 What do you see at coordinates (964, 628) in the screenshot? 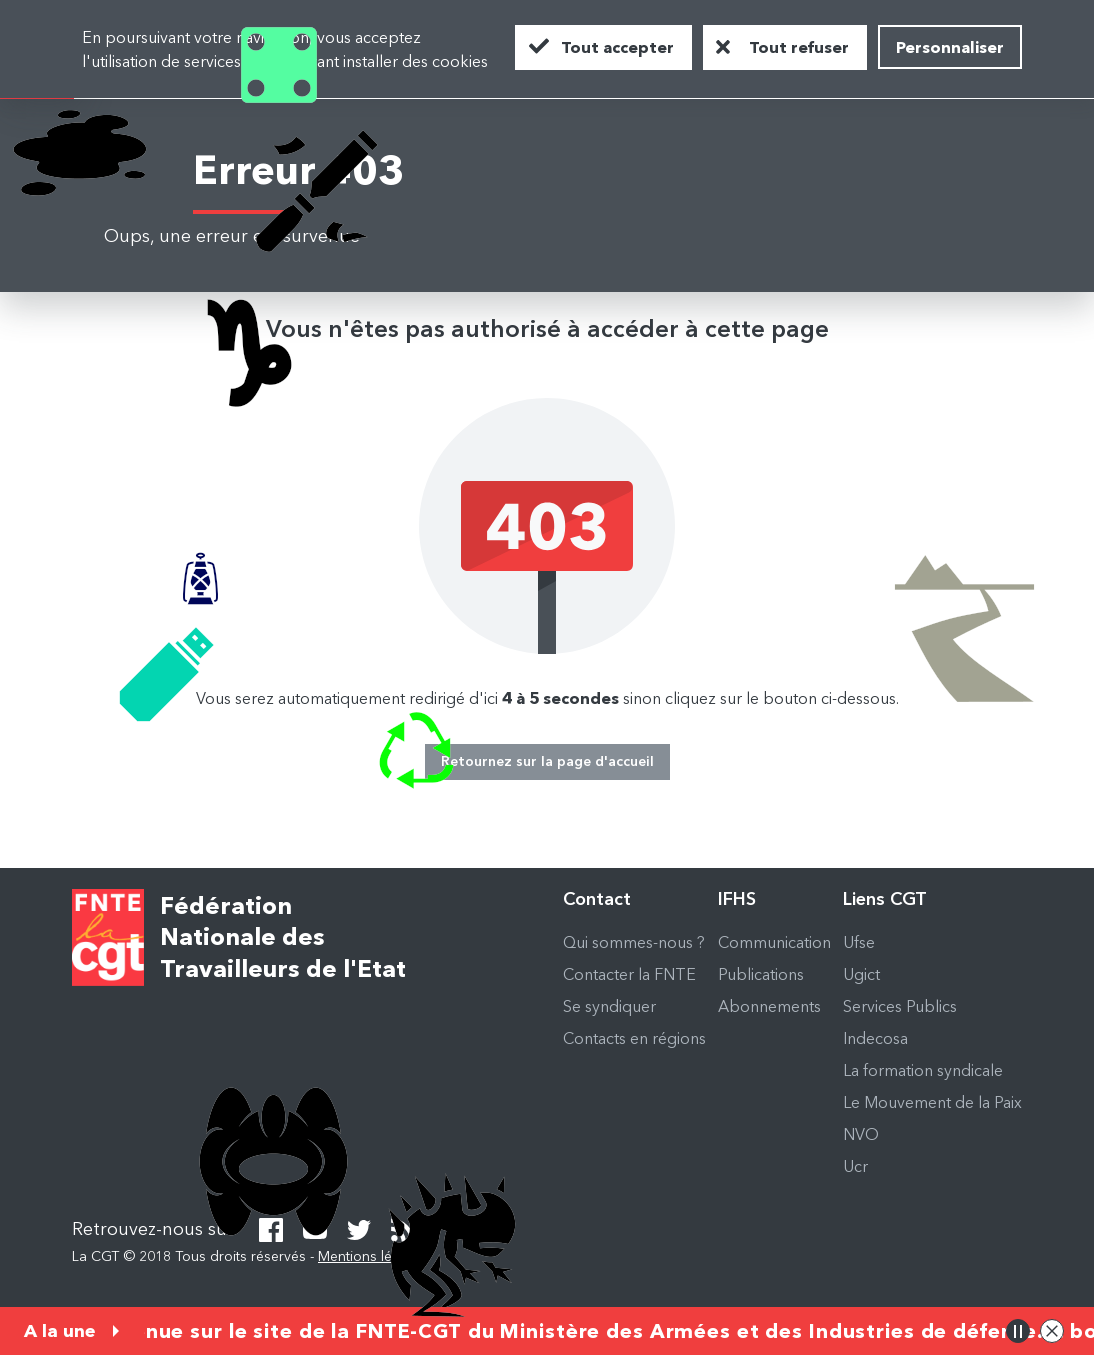
I see `start a road trip or journey mode` at bounding box center [964, 628].